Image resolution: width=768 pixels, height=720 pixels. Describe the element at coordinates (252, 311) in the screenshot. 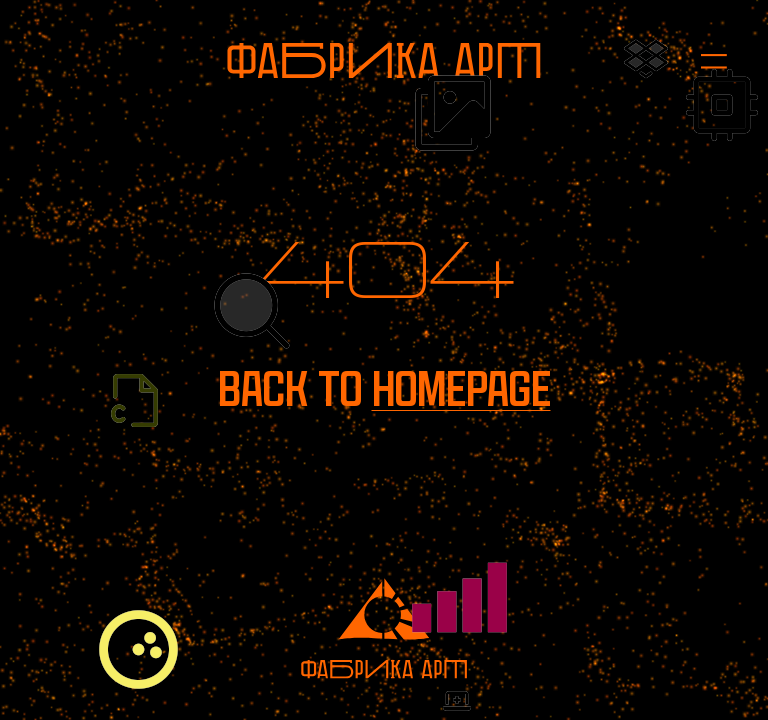

I see `search for content or items` at that location.